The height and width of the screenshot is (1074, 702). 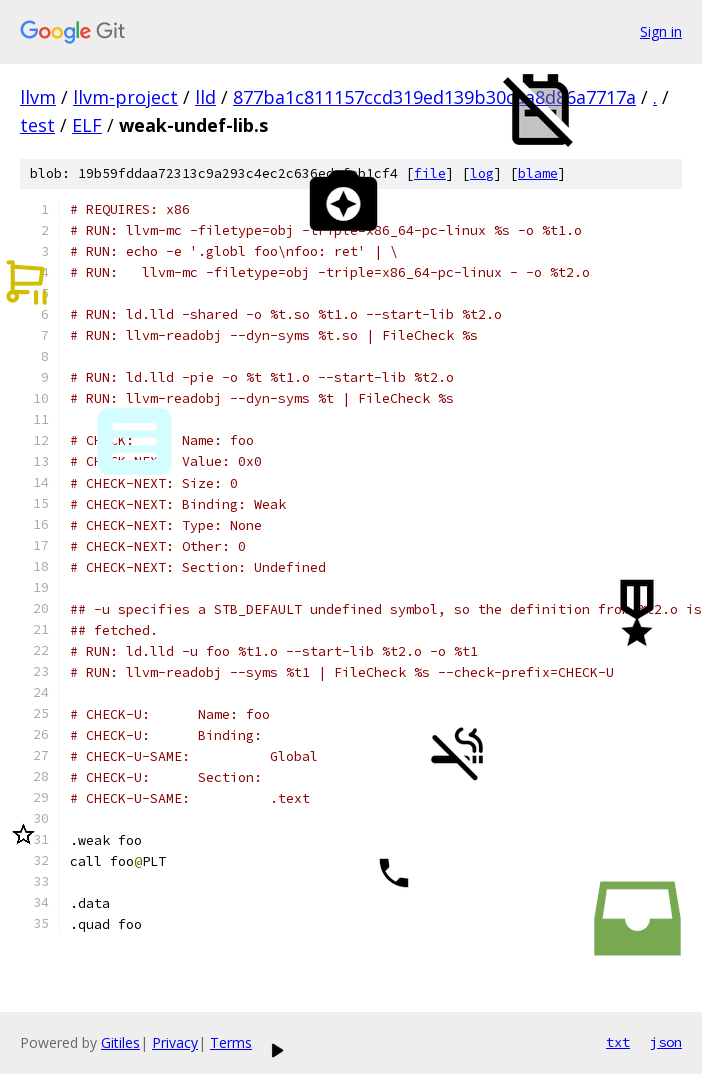 I want to click on access your inbox or file tray, so click(x=637, y=918).